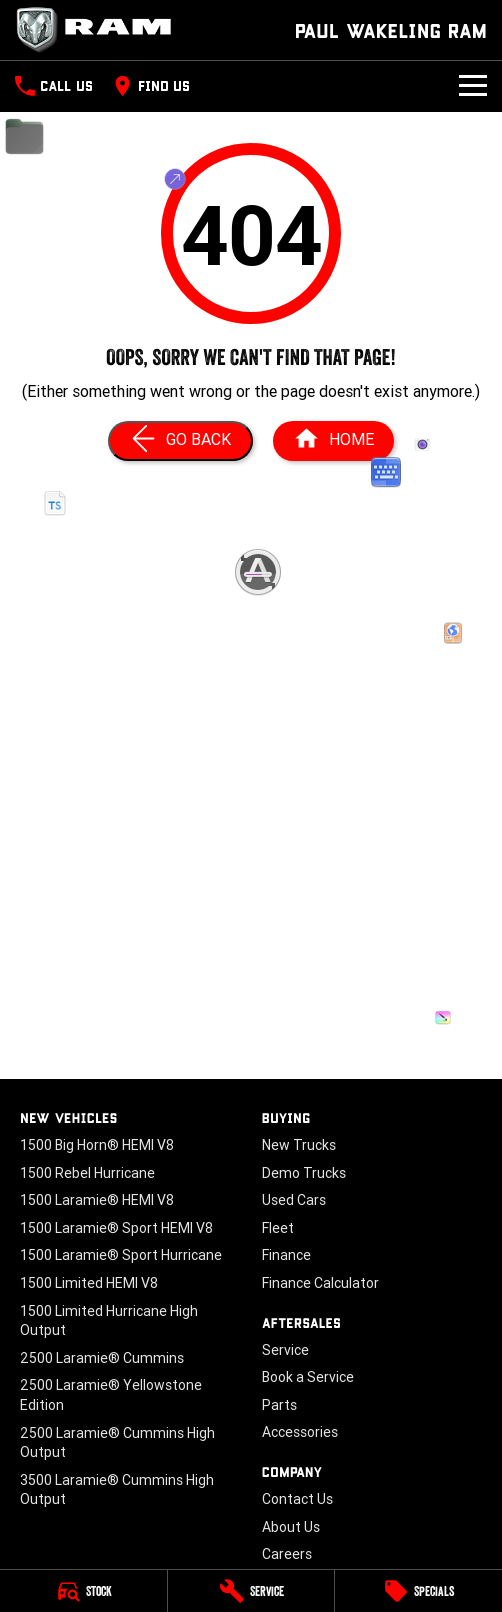 This screenshot has height=1612, width=502. What do you see at coordinates (453, 633) in the screenshot?
I see `indicates package cache is being updated` at bounding box center [453, 633].